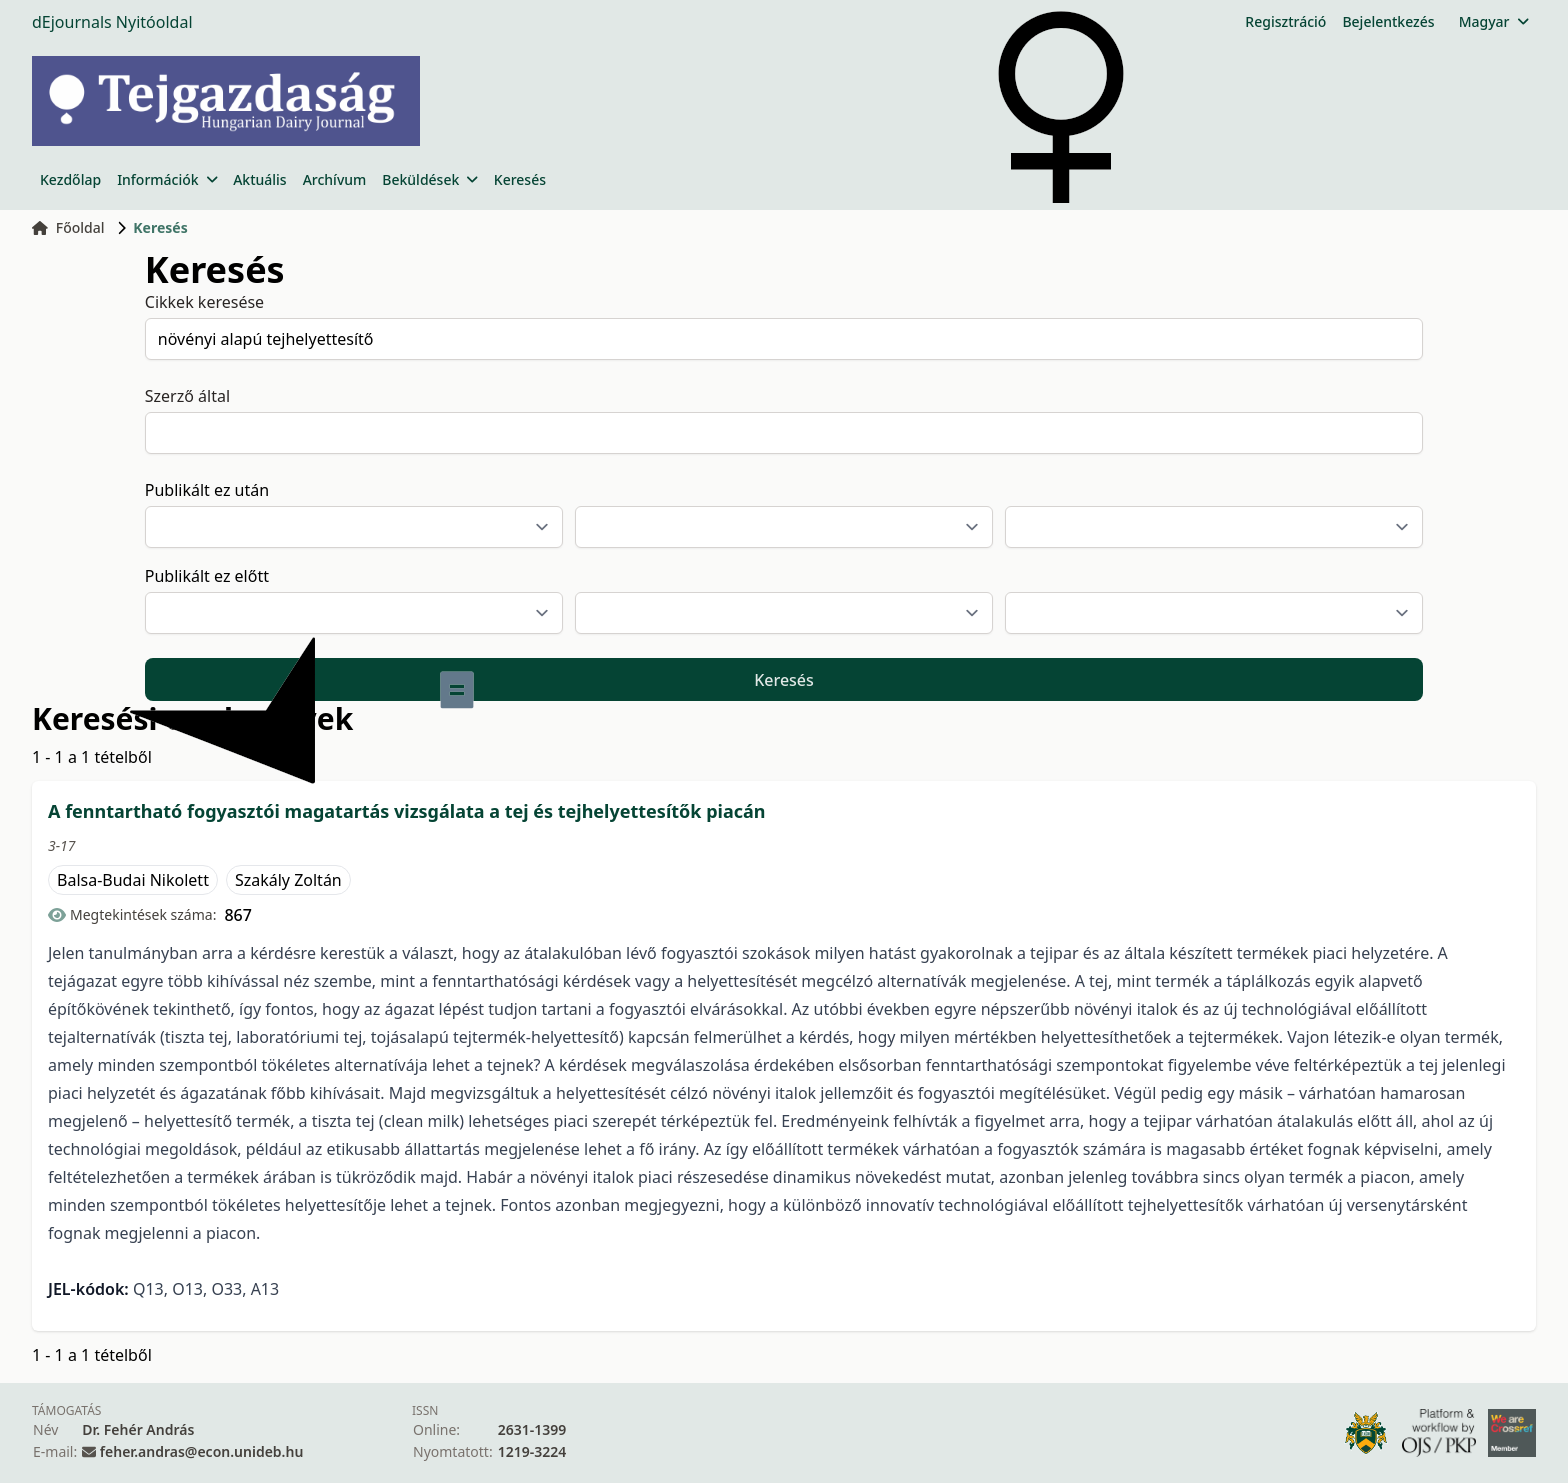 The width and height of the screenshot is (1568, 1483). I want to click on indicates female or women's category, so click(1061, 103).